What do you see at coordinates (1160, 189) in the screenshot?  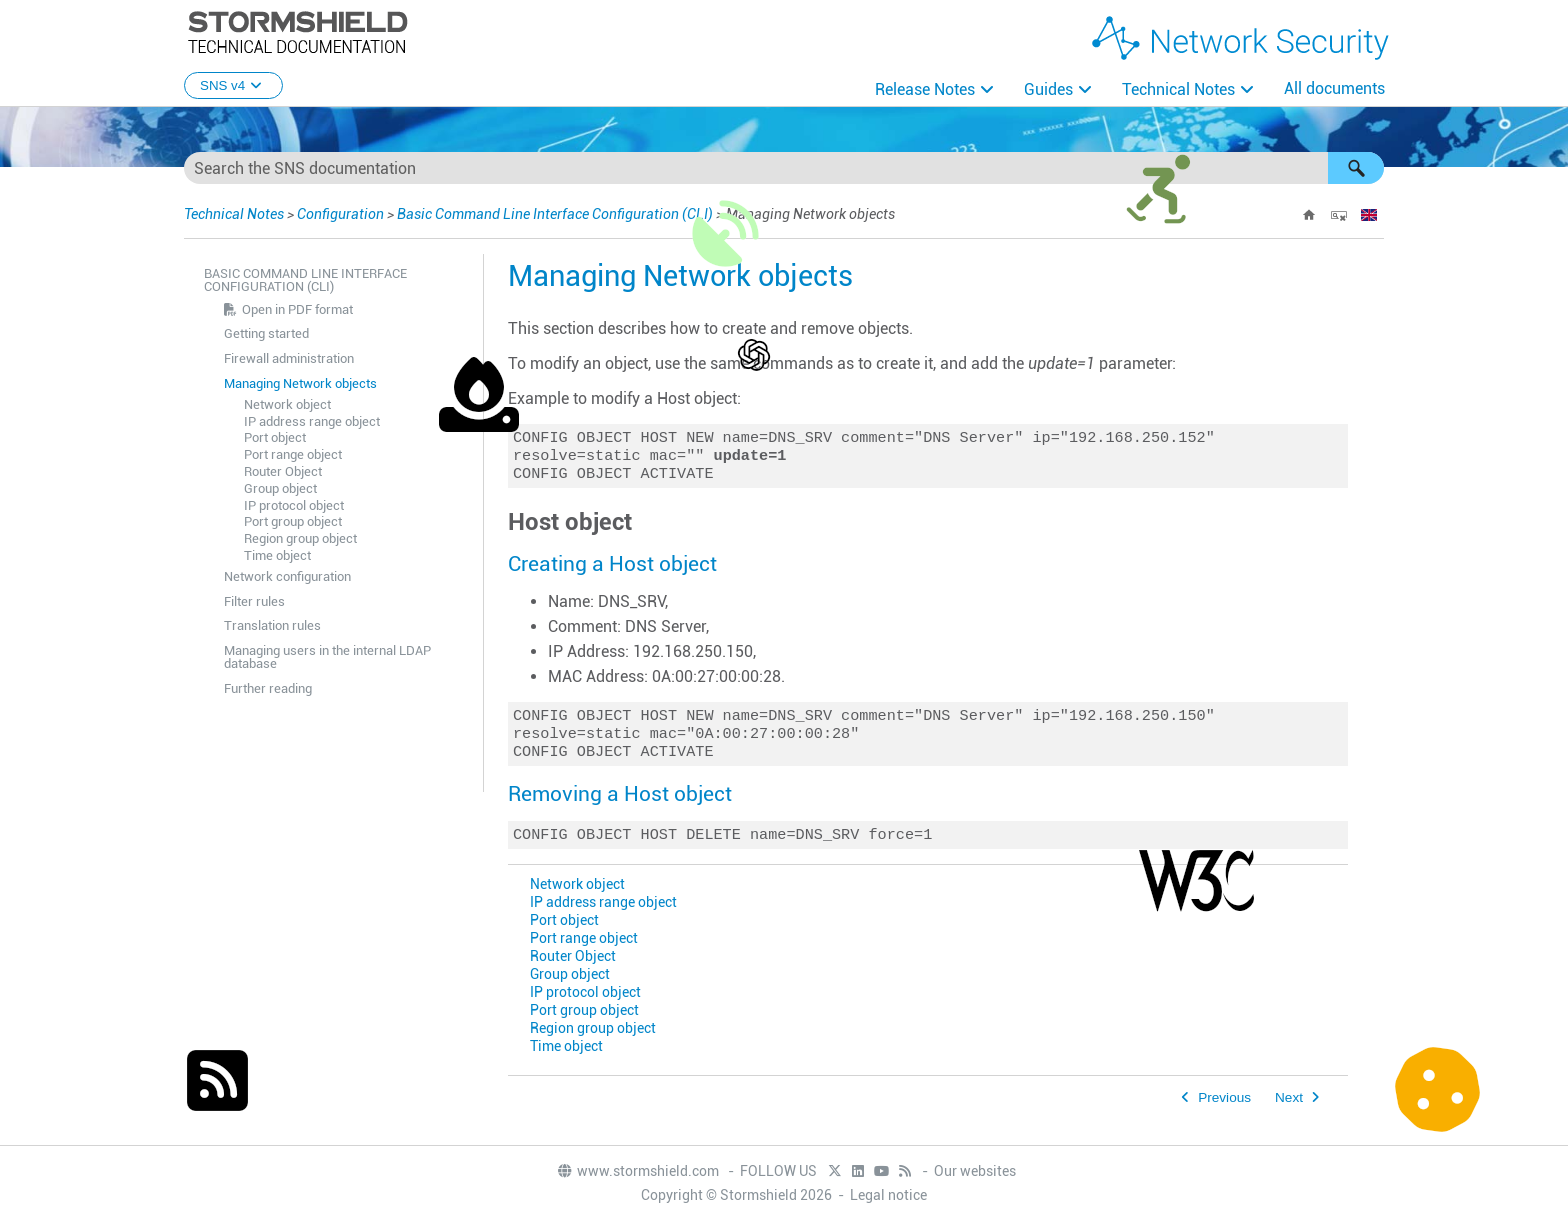 I see `indicates ice skating or winter sports activity` at bounding box center [1160, 189].